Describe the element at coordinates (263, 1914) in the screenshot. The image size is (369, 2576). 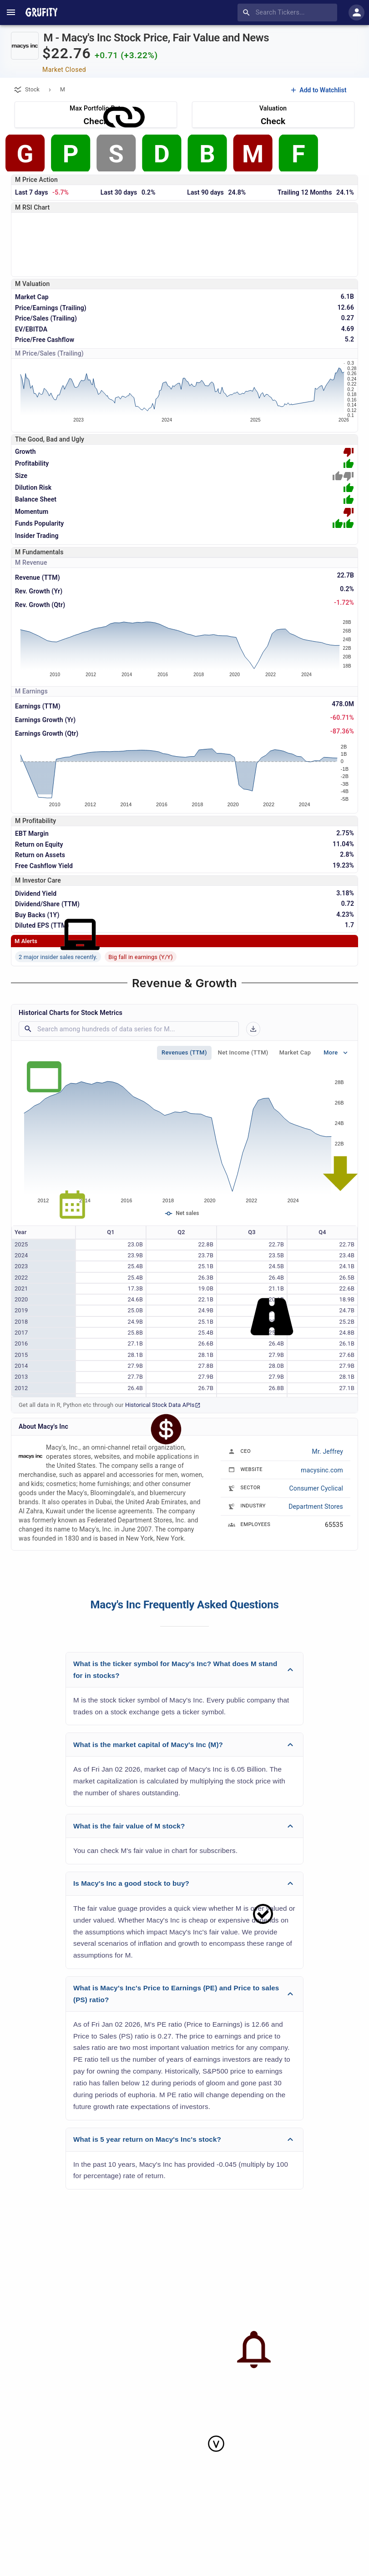
I see `indicates task or action completed successfully` at that location.